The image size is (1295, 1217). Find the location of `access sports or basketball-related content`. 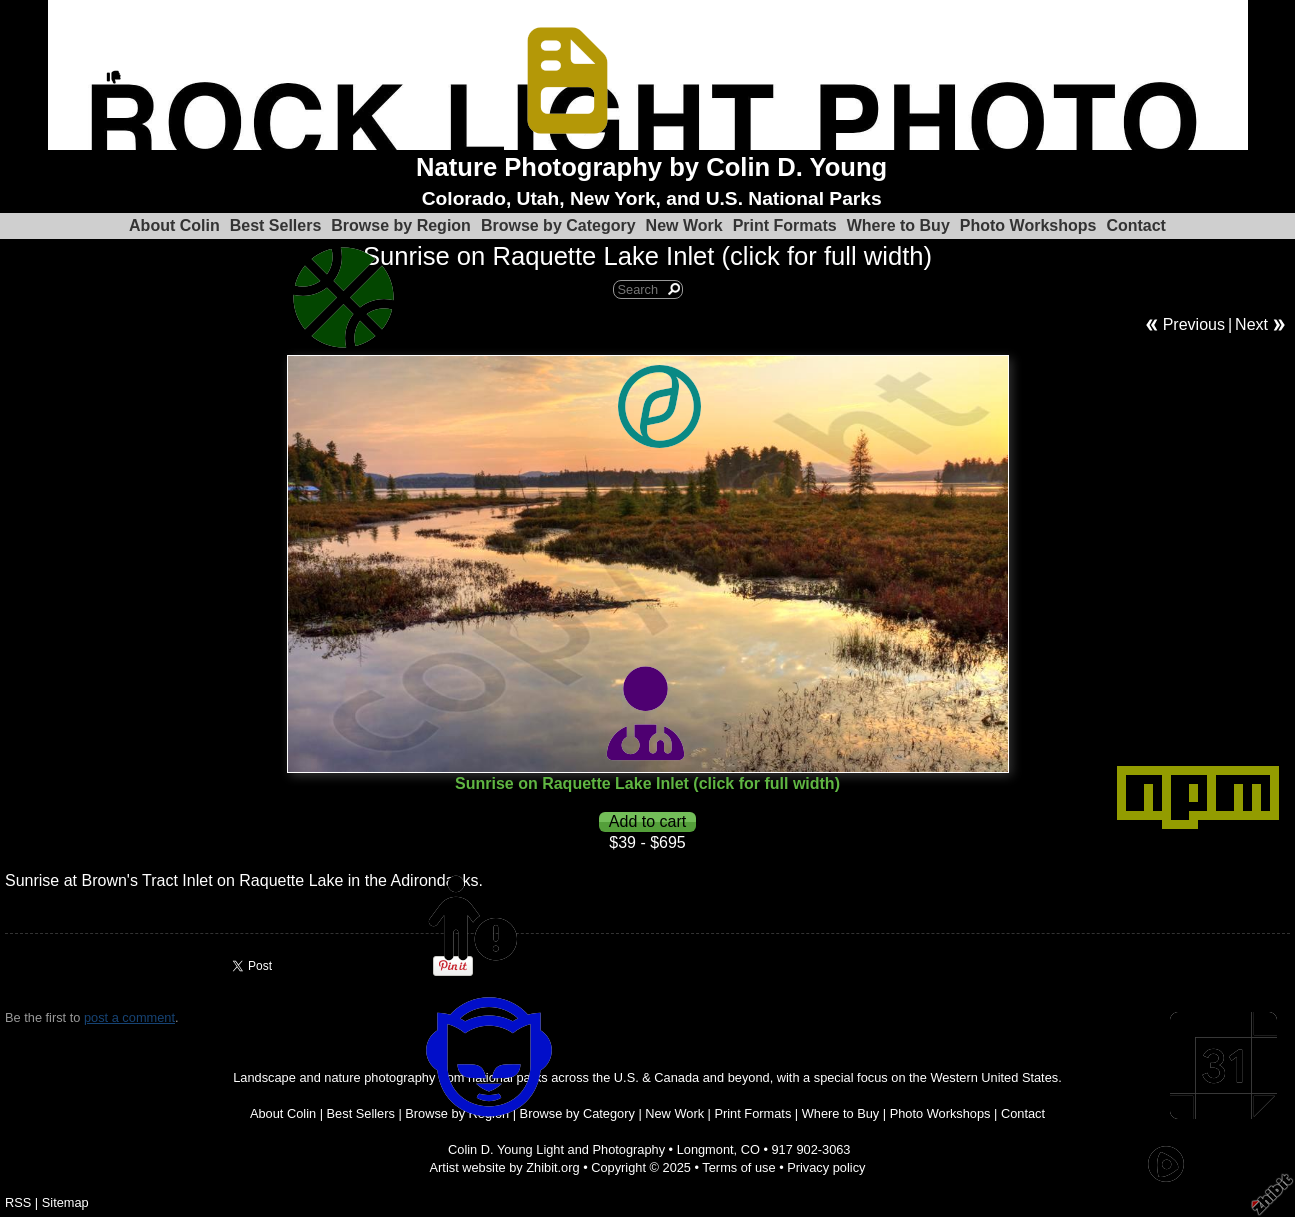

access sports or basketball-related content is located at coordinates (343, 297).